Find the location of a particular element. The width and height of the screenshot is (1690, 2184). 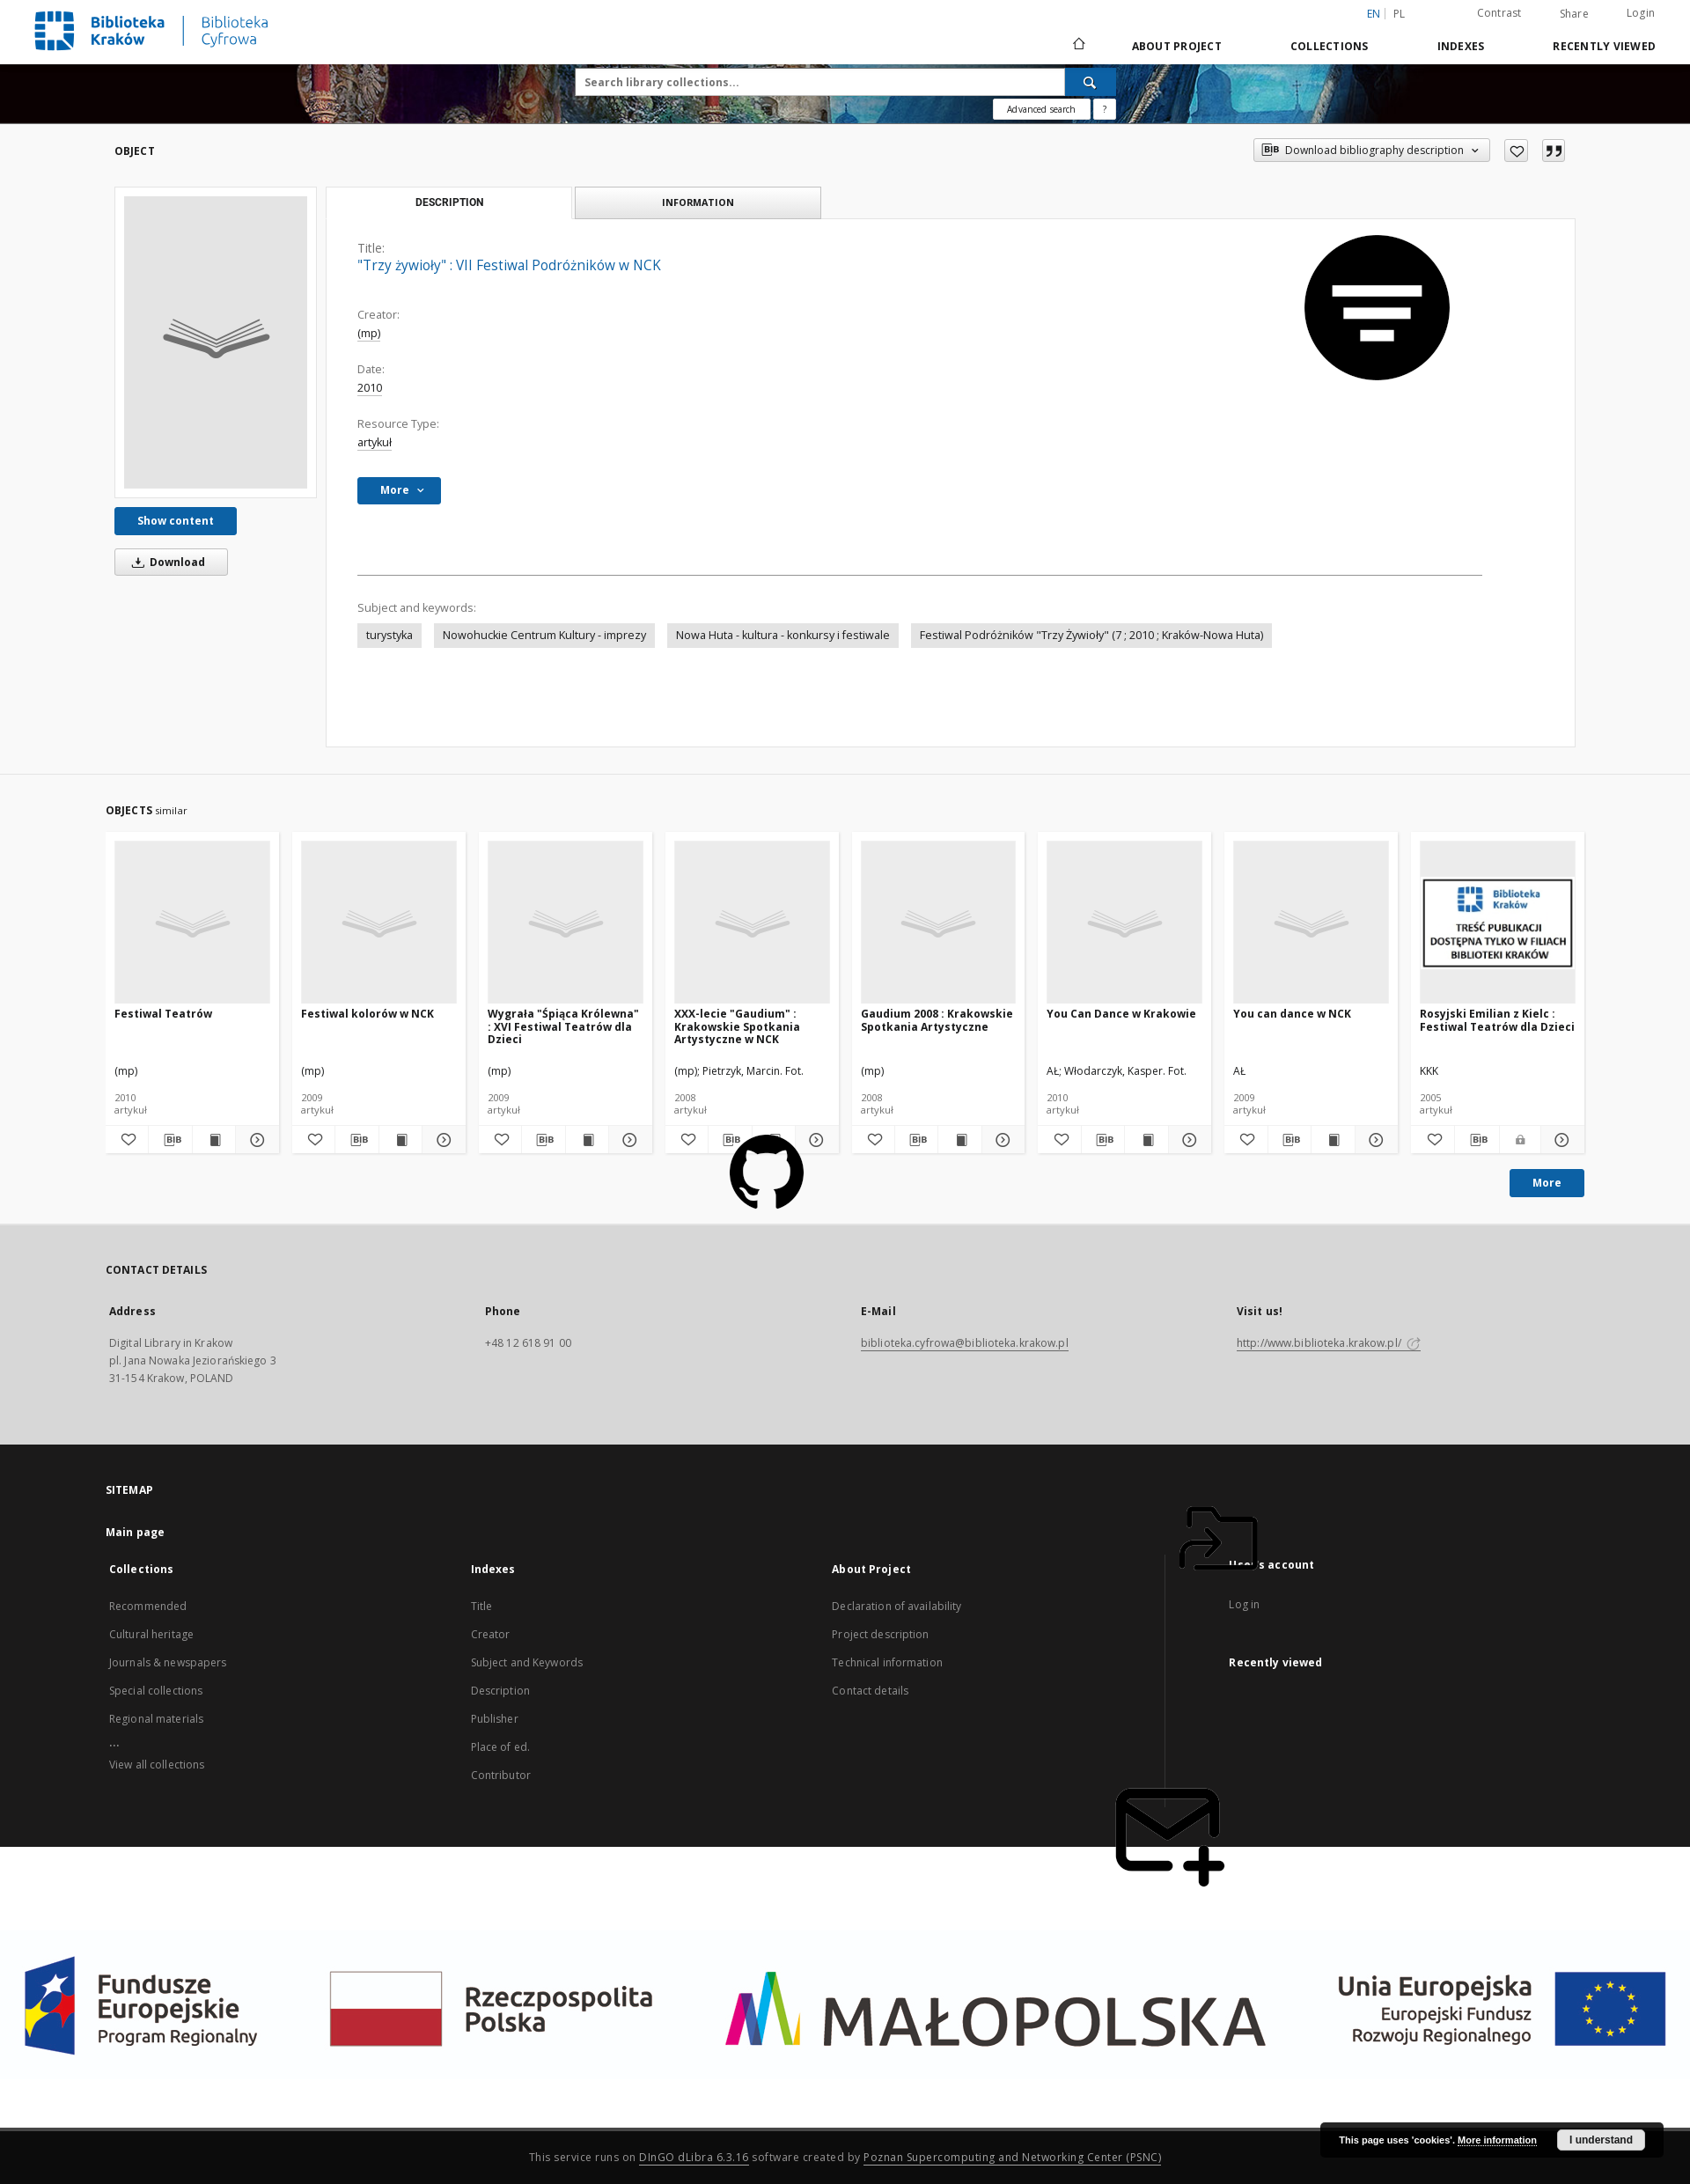

compose a new email is located at coordinates (1167, 1829).